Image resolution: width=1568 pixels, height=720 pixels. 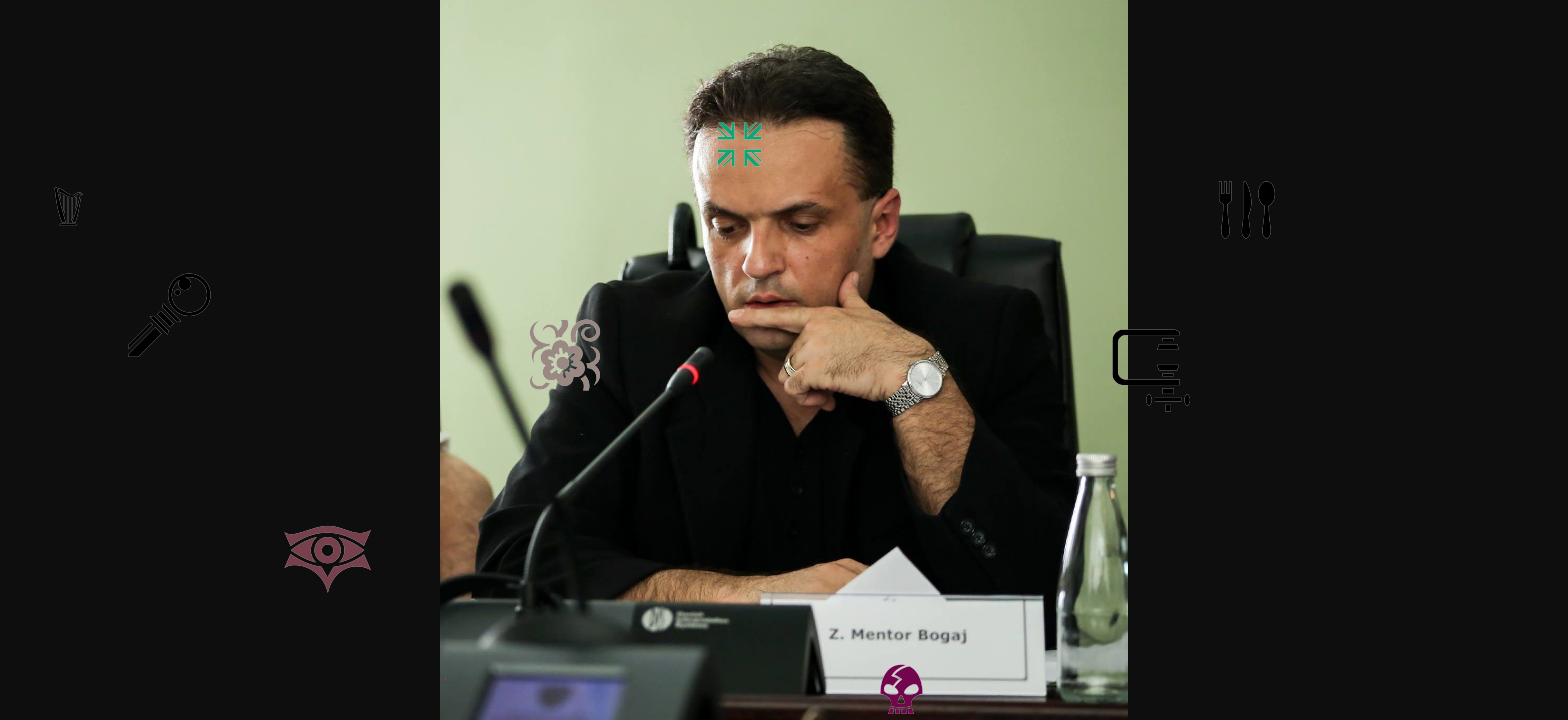 I want to click on select United Kingdom as region or language, so click(x=739, y=144).